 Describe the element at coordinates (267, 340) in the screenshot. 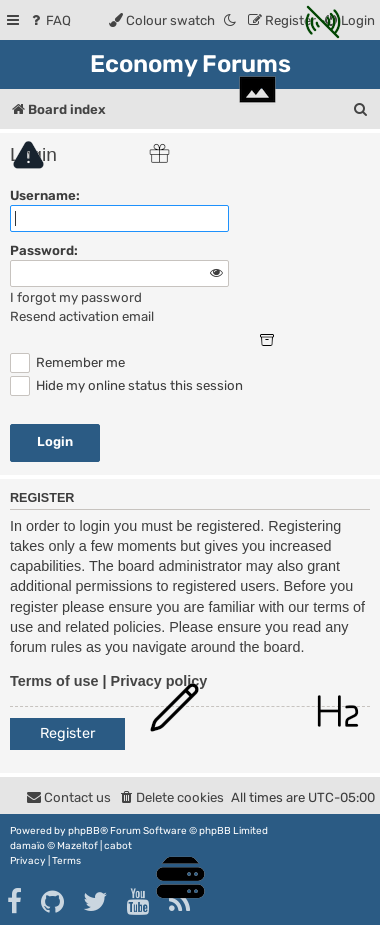

I see `access archived items` at that location.